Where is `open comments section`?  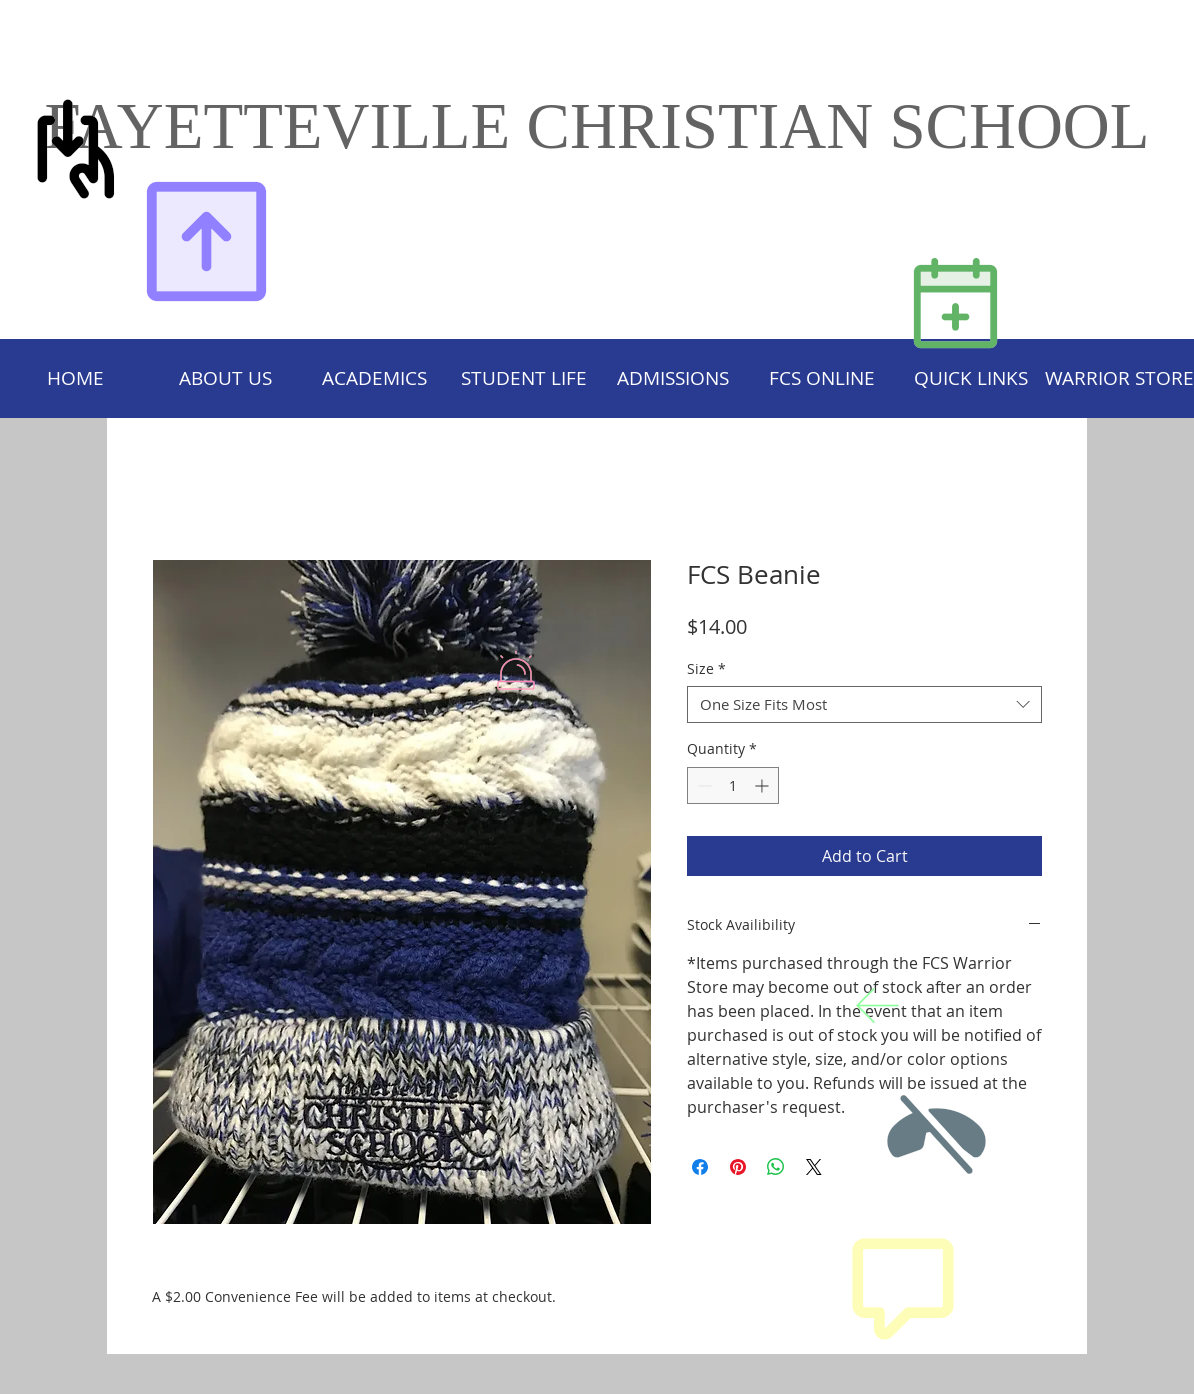
open comments section is located at coordinates (903, 1289).